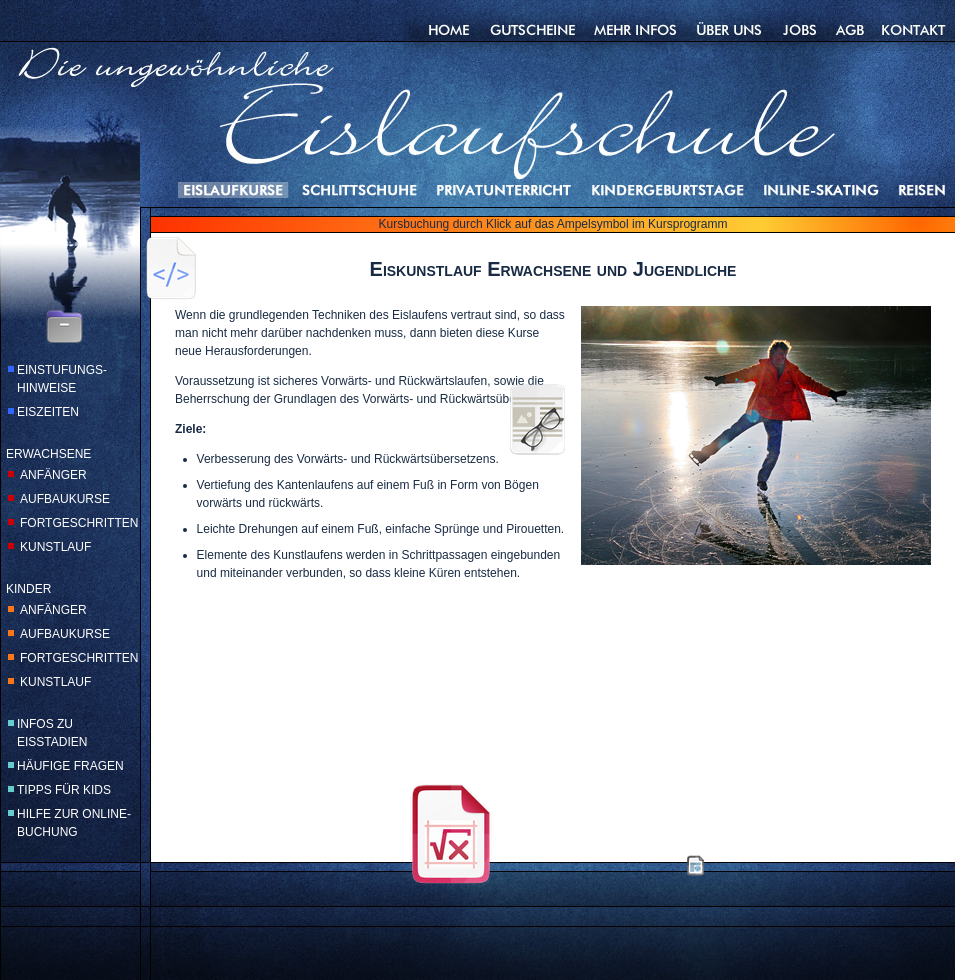 Image resolution: width=955 pixels, height=980 pixels. What do you see at coordinates (451, 834) in the screenshot?
I see `libreoffice math formula template file` at bounding box center [451, 834].